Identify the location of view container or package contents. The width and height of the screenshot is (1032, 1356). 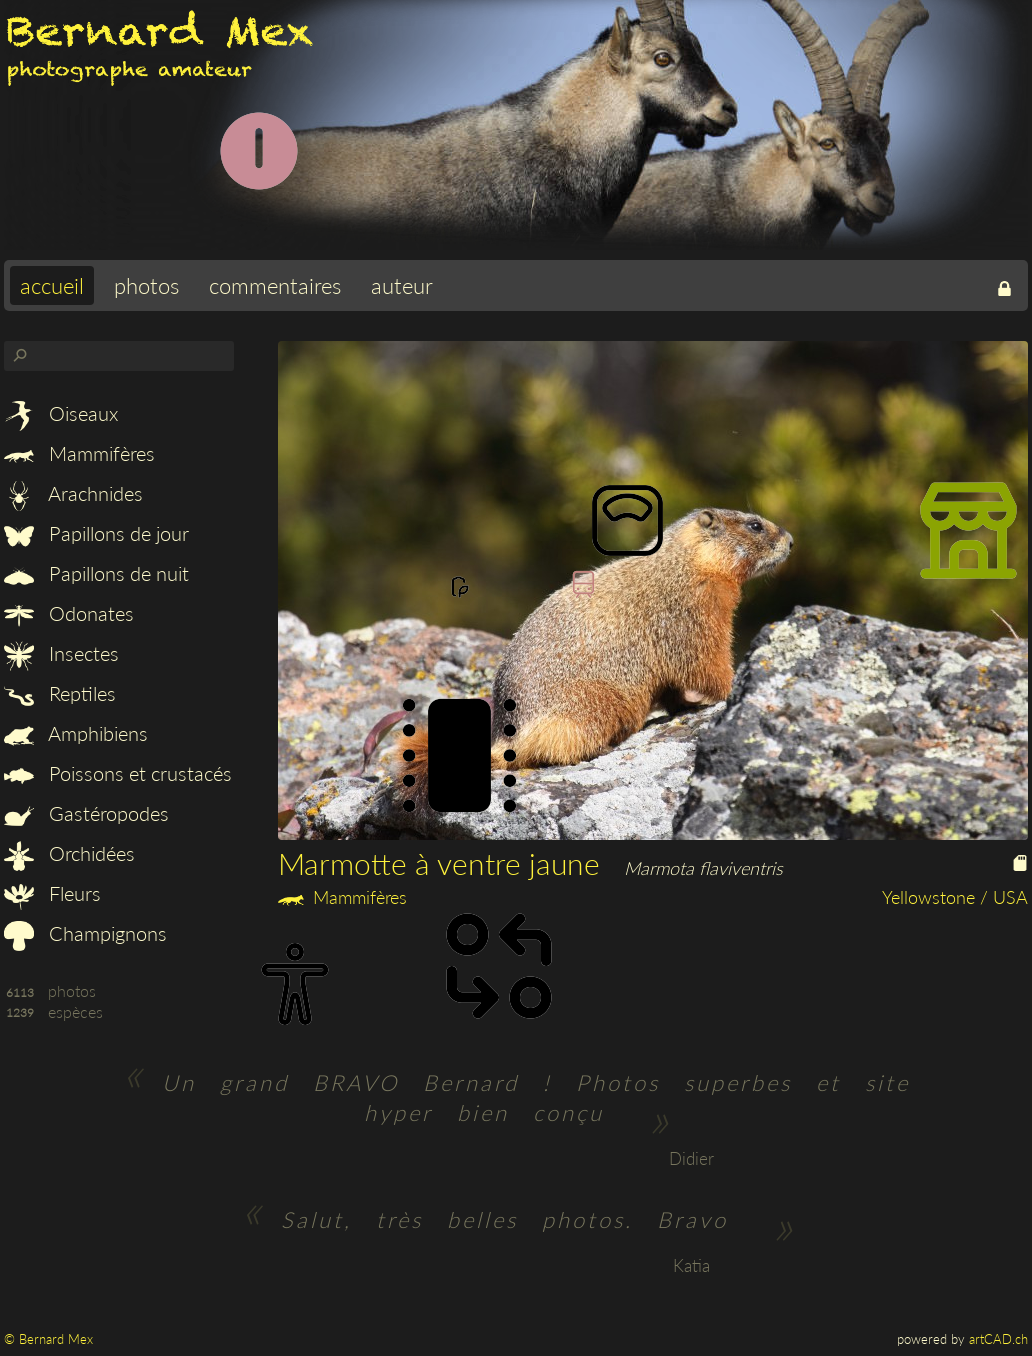
(459, 755).